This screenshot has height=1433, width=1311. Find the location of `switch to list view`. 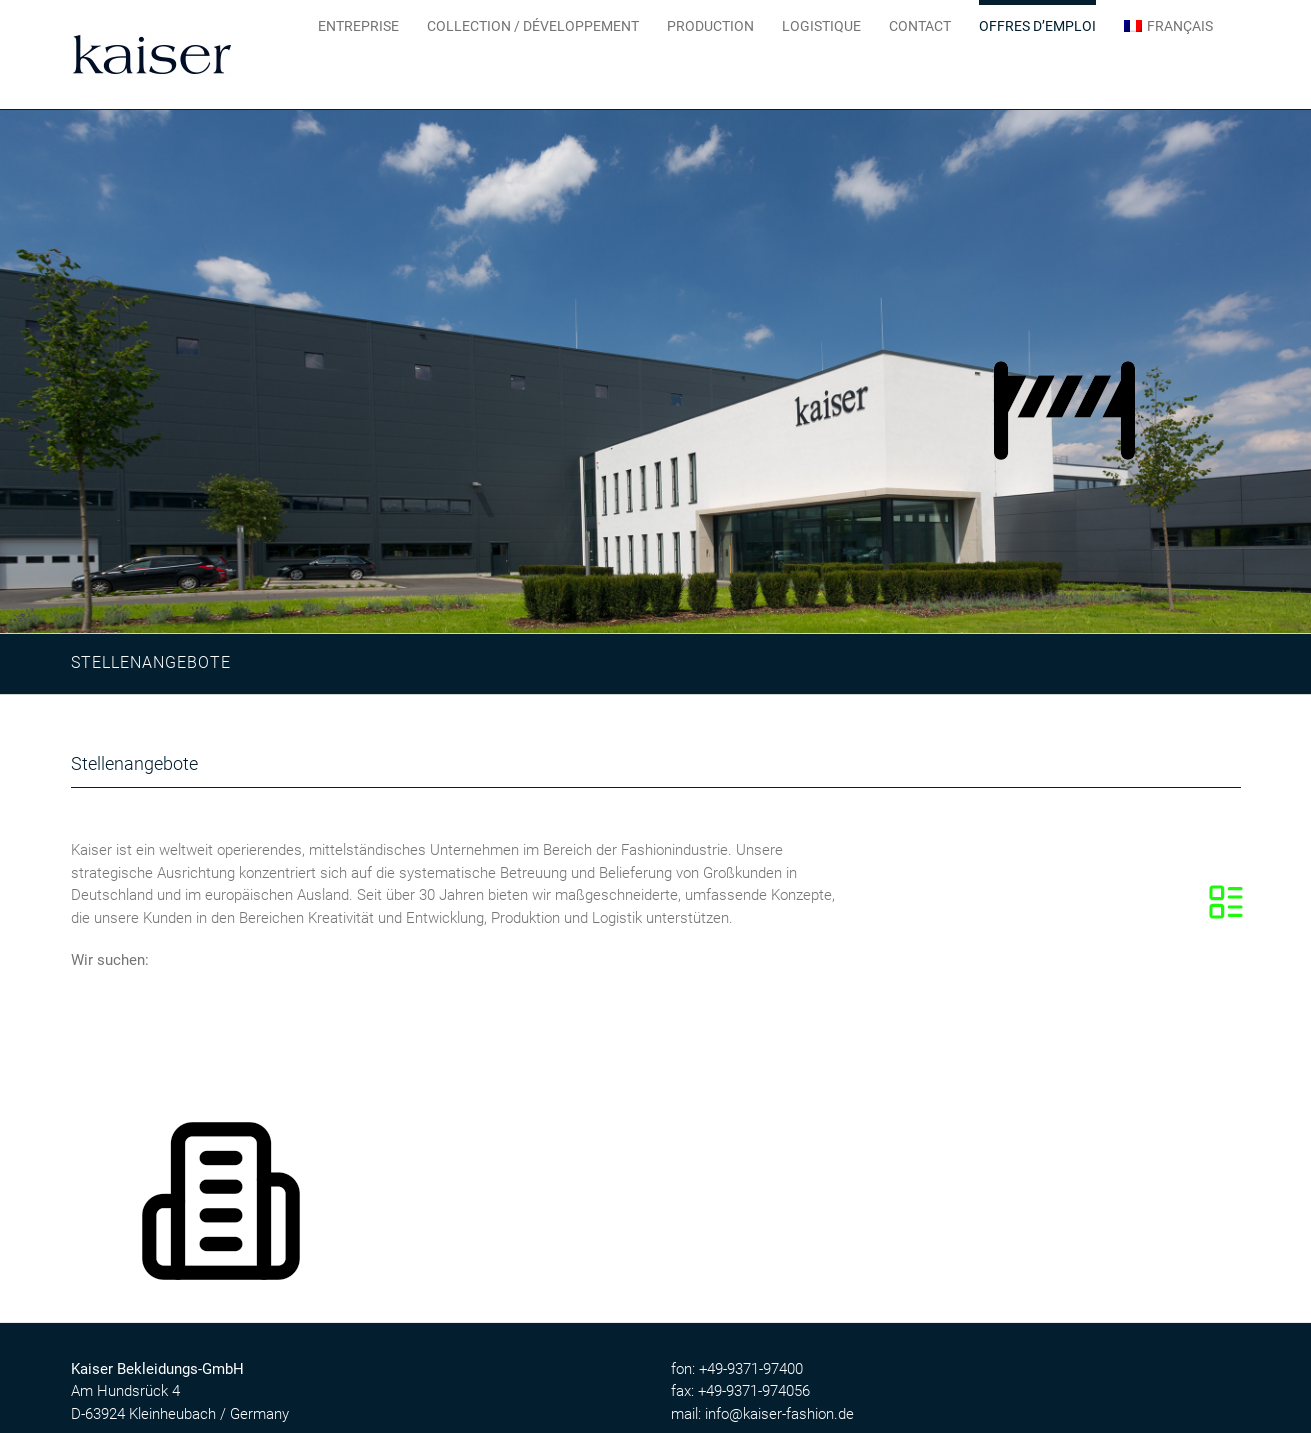

switch to list view is located at coordinates (1226, 902).